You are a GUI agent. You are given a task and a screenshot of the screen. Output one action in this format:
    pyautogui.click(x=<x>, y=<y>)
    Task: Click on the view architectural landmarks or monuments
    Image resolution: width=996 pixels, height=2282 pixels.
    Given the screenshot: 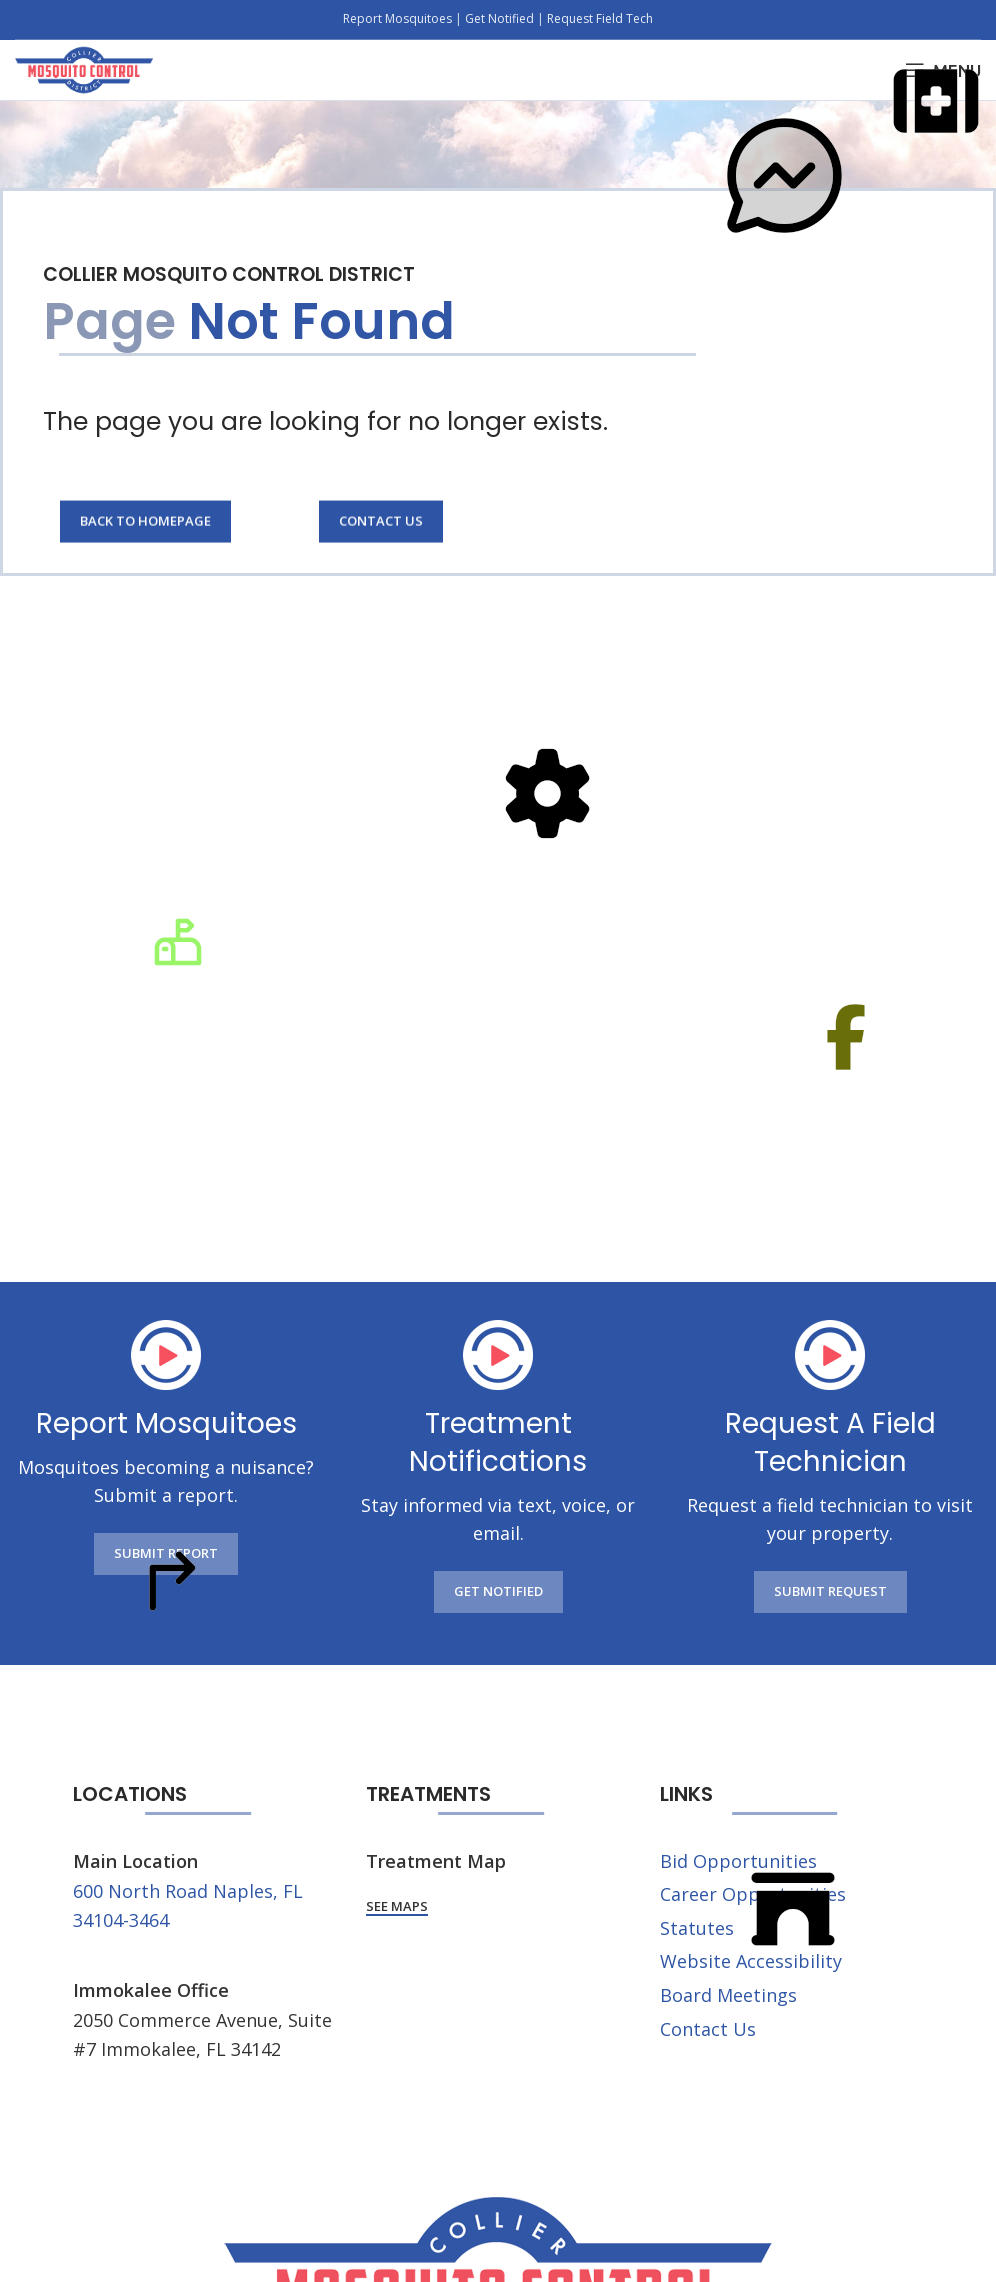 What is the action you would take?
    pyautogui.click(x=793, y=1909)
    